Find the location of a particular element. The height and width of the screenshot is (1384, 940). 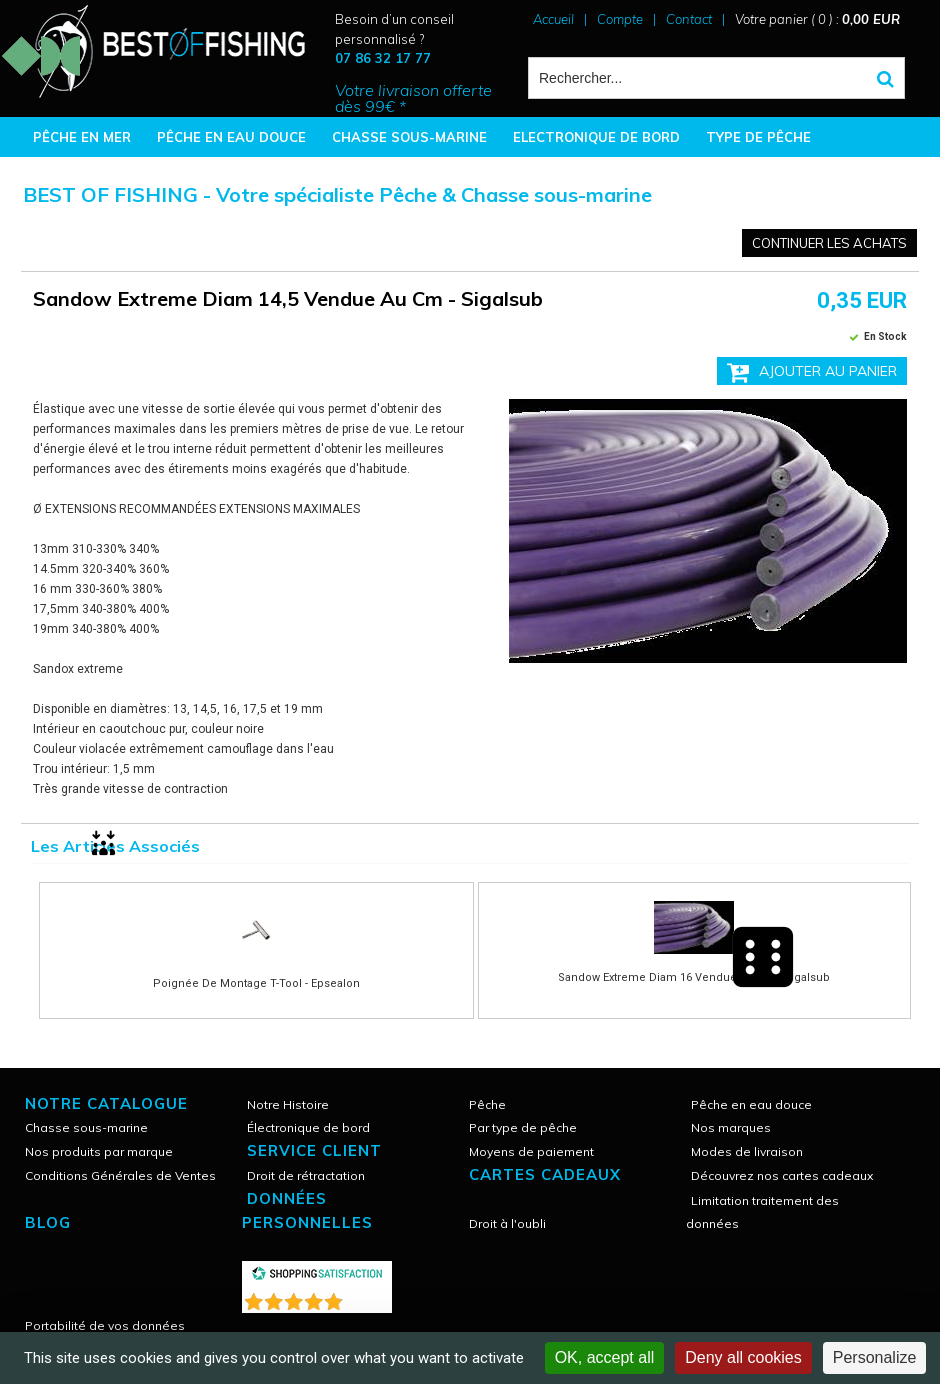

distribute tasks or assignments to team members is located at coordinates (103, 843).